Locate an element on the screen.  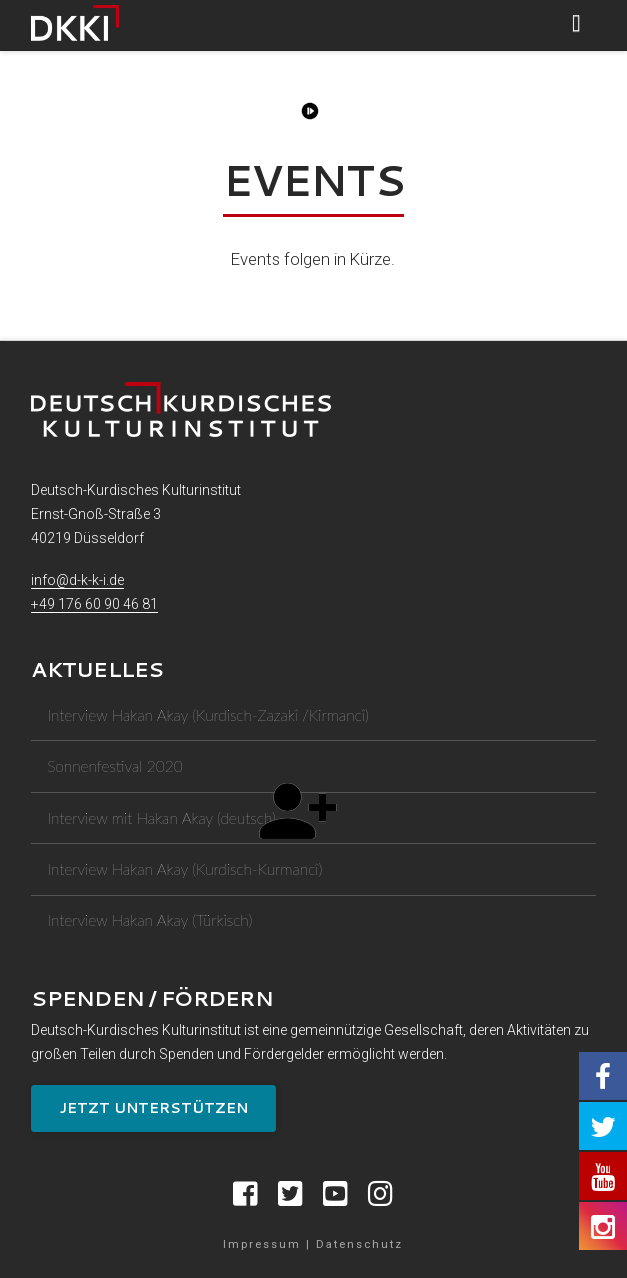
add a new contact or friend is located at coordinates (298, 811).